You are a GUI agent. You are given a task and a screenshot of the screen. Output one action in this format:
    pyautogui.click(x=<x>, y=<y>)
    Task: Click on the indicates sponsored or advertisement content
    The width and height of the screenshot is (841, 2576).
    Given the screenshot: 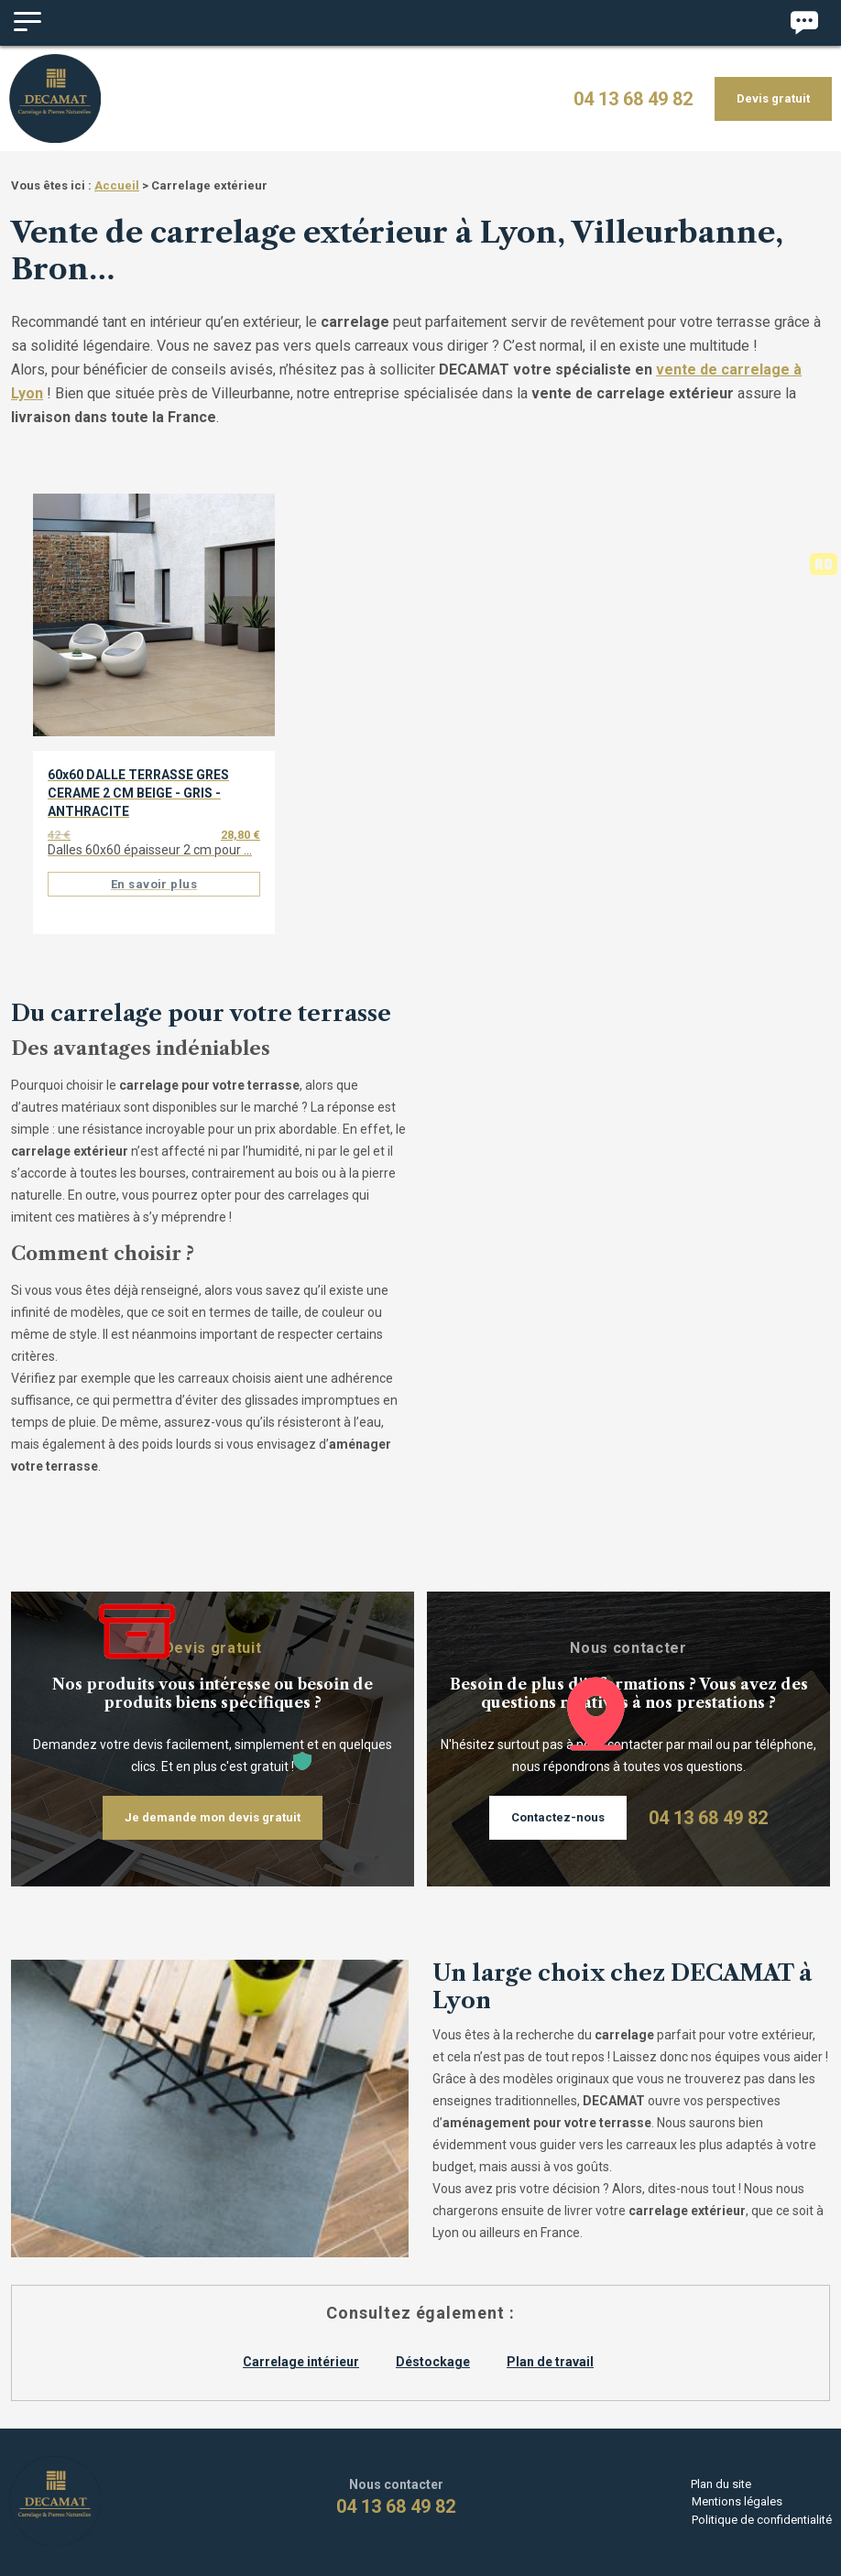 What is the action you would take?
    pyautogui.click(x=824, y=564)
    